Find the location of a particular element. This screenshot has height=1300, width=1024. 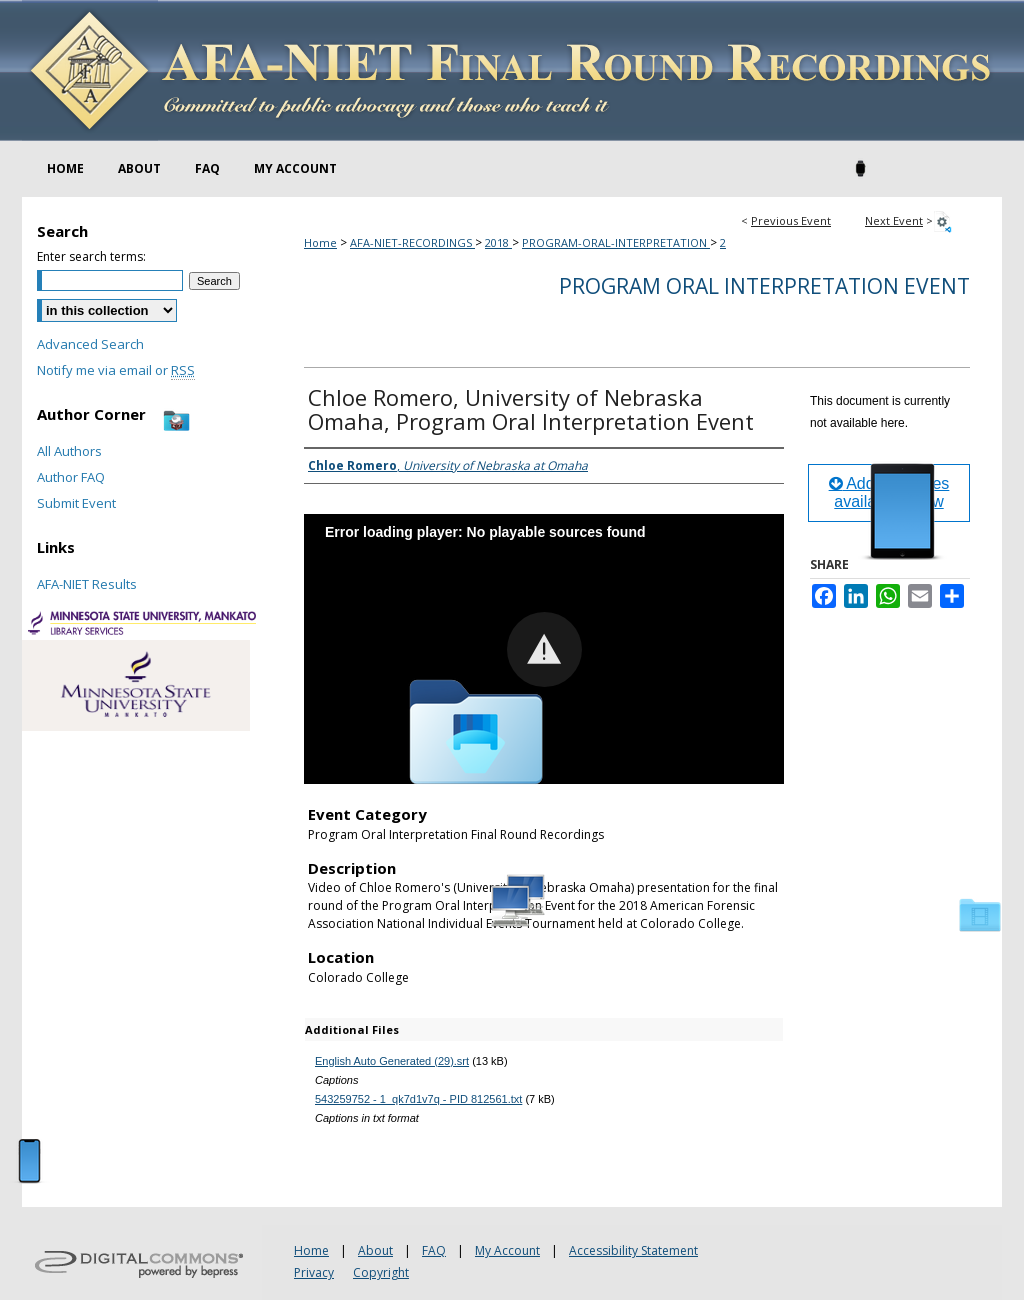

folder containing portableapps packages is located at coordinates (176, 421).